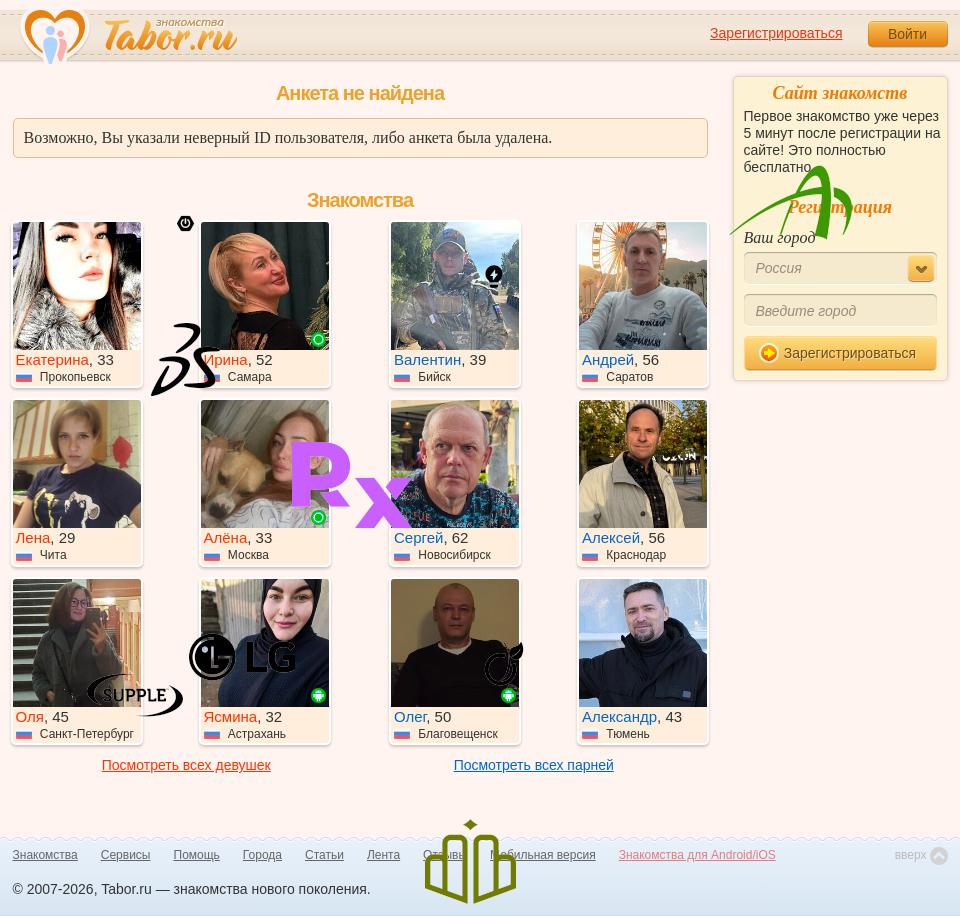 The width and height of the screenshot is (960, 916). What do you see at coordinates (494, 276) in the screenshot?
I see `access quick ideas or tips` at bounding box center [494, 276].